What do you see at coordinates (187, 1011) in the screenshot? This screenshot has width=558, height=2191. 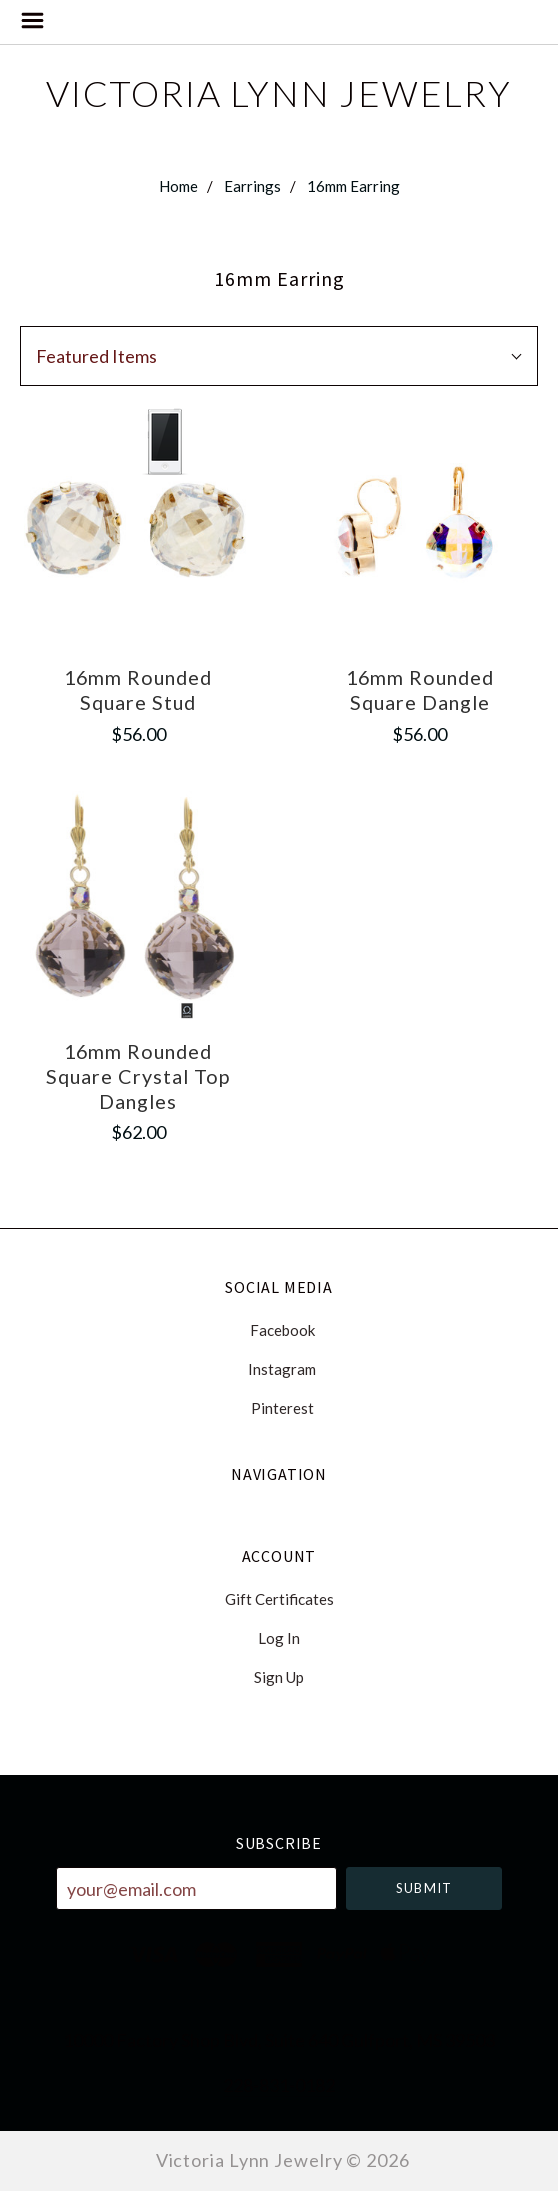 I see `manage Apple Loops storage in GarageBand` at bounding box center [187, 1011].